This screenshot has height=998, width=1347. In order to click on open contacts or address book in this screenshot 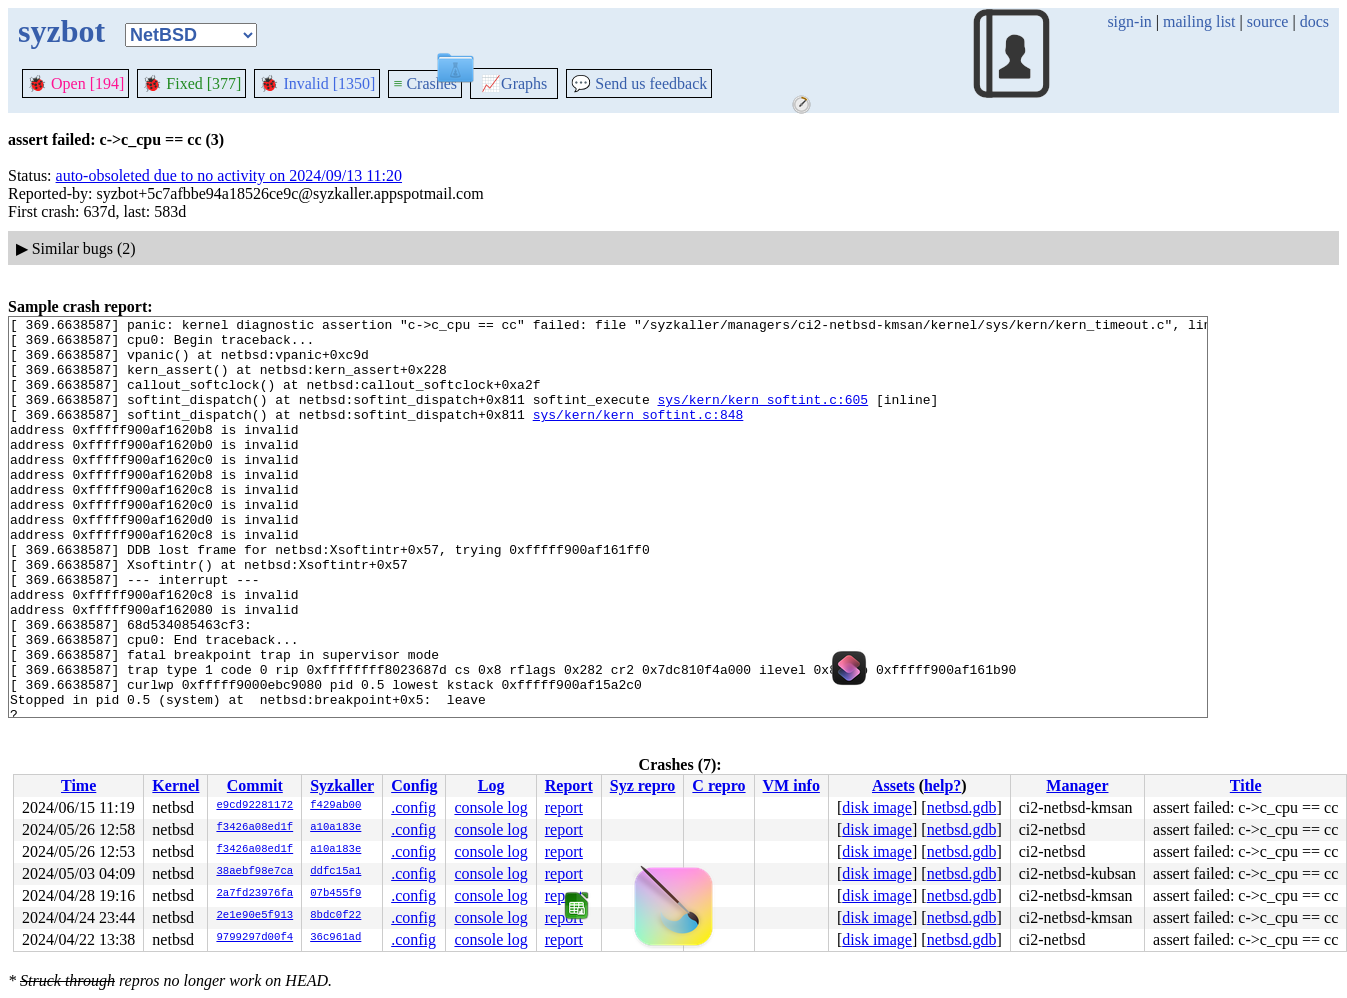, I will do `click(1011, 53)`.